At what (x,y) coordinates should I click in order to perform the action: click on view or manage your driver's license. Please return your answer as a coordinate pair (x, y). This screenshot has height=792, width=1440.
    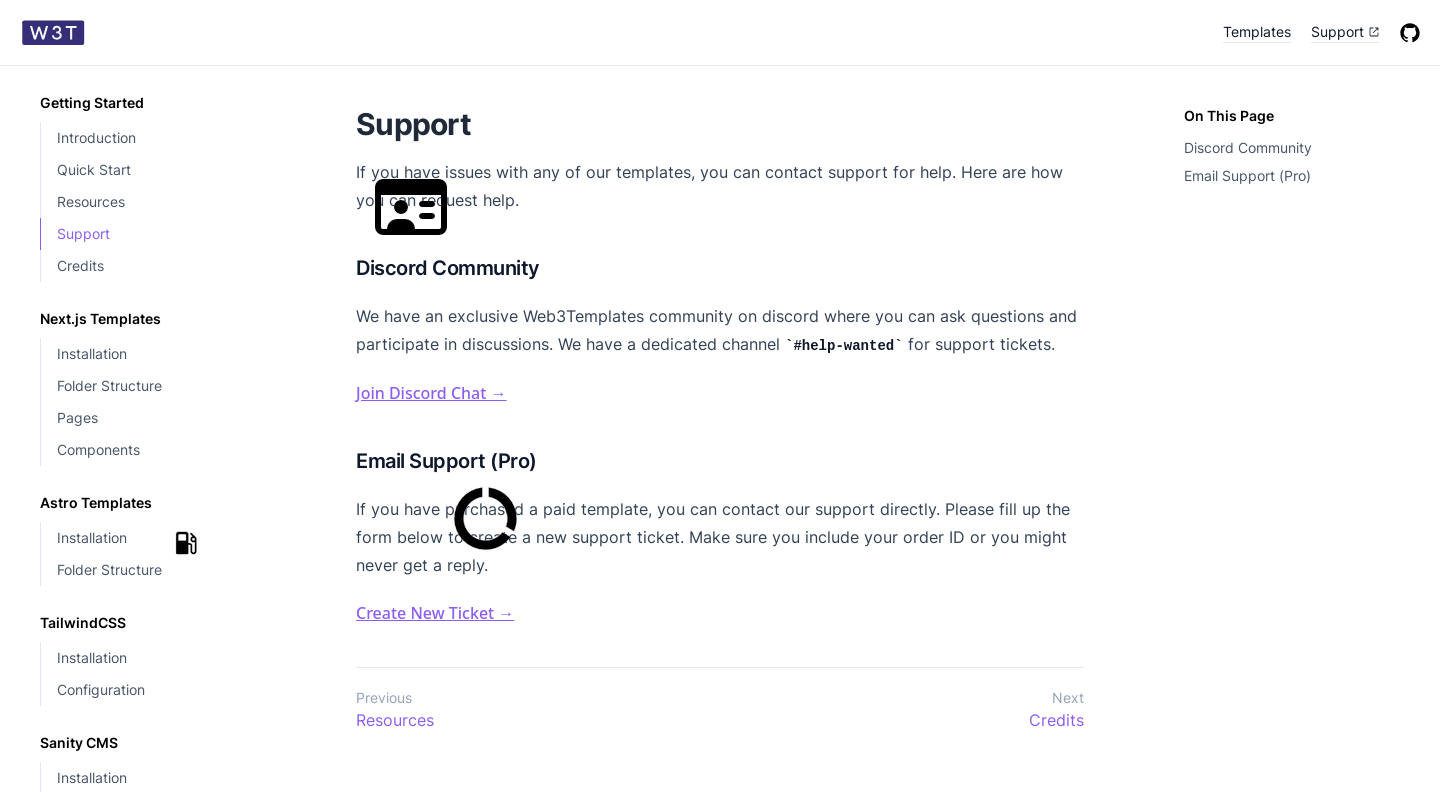
    Looking at the image, I should click on (411, 207).